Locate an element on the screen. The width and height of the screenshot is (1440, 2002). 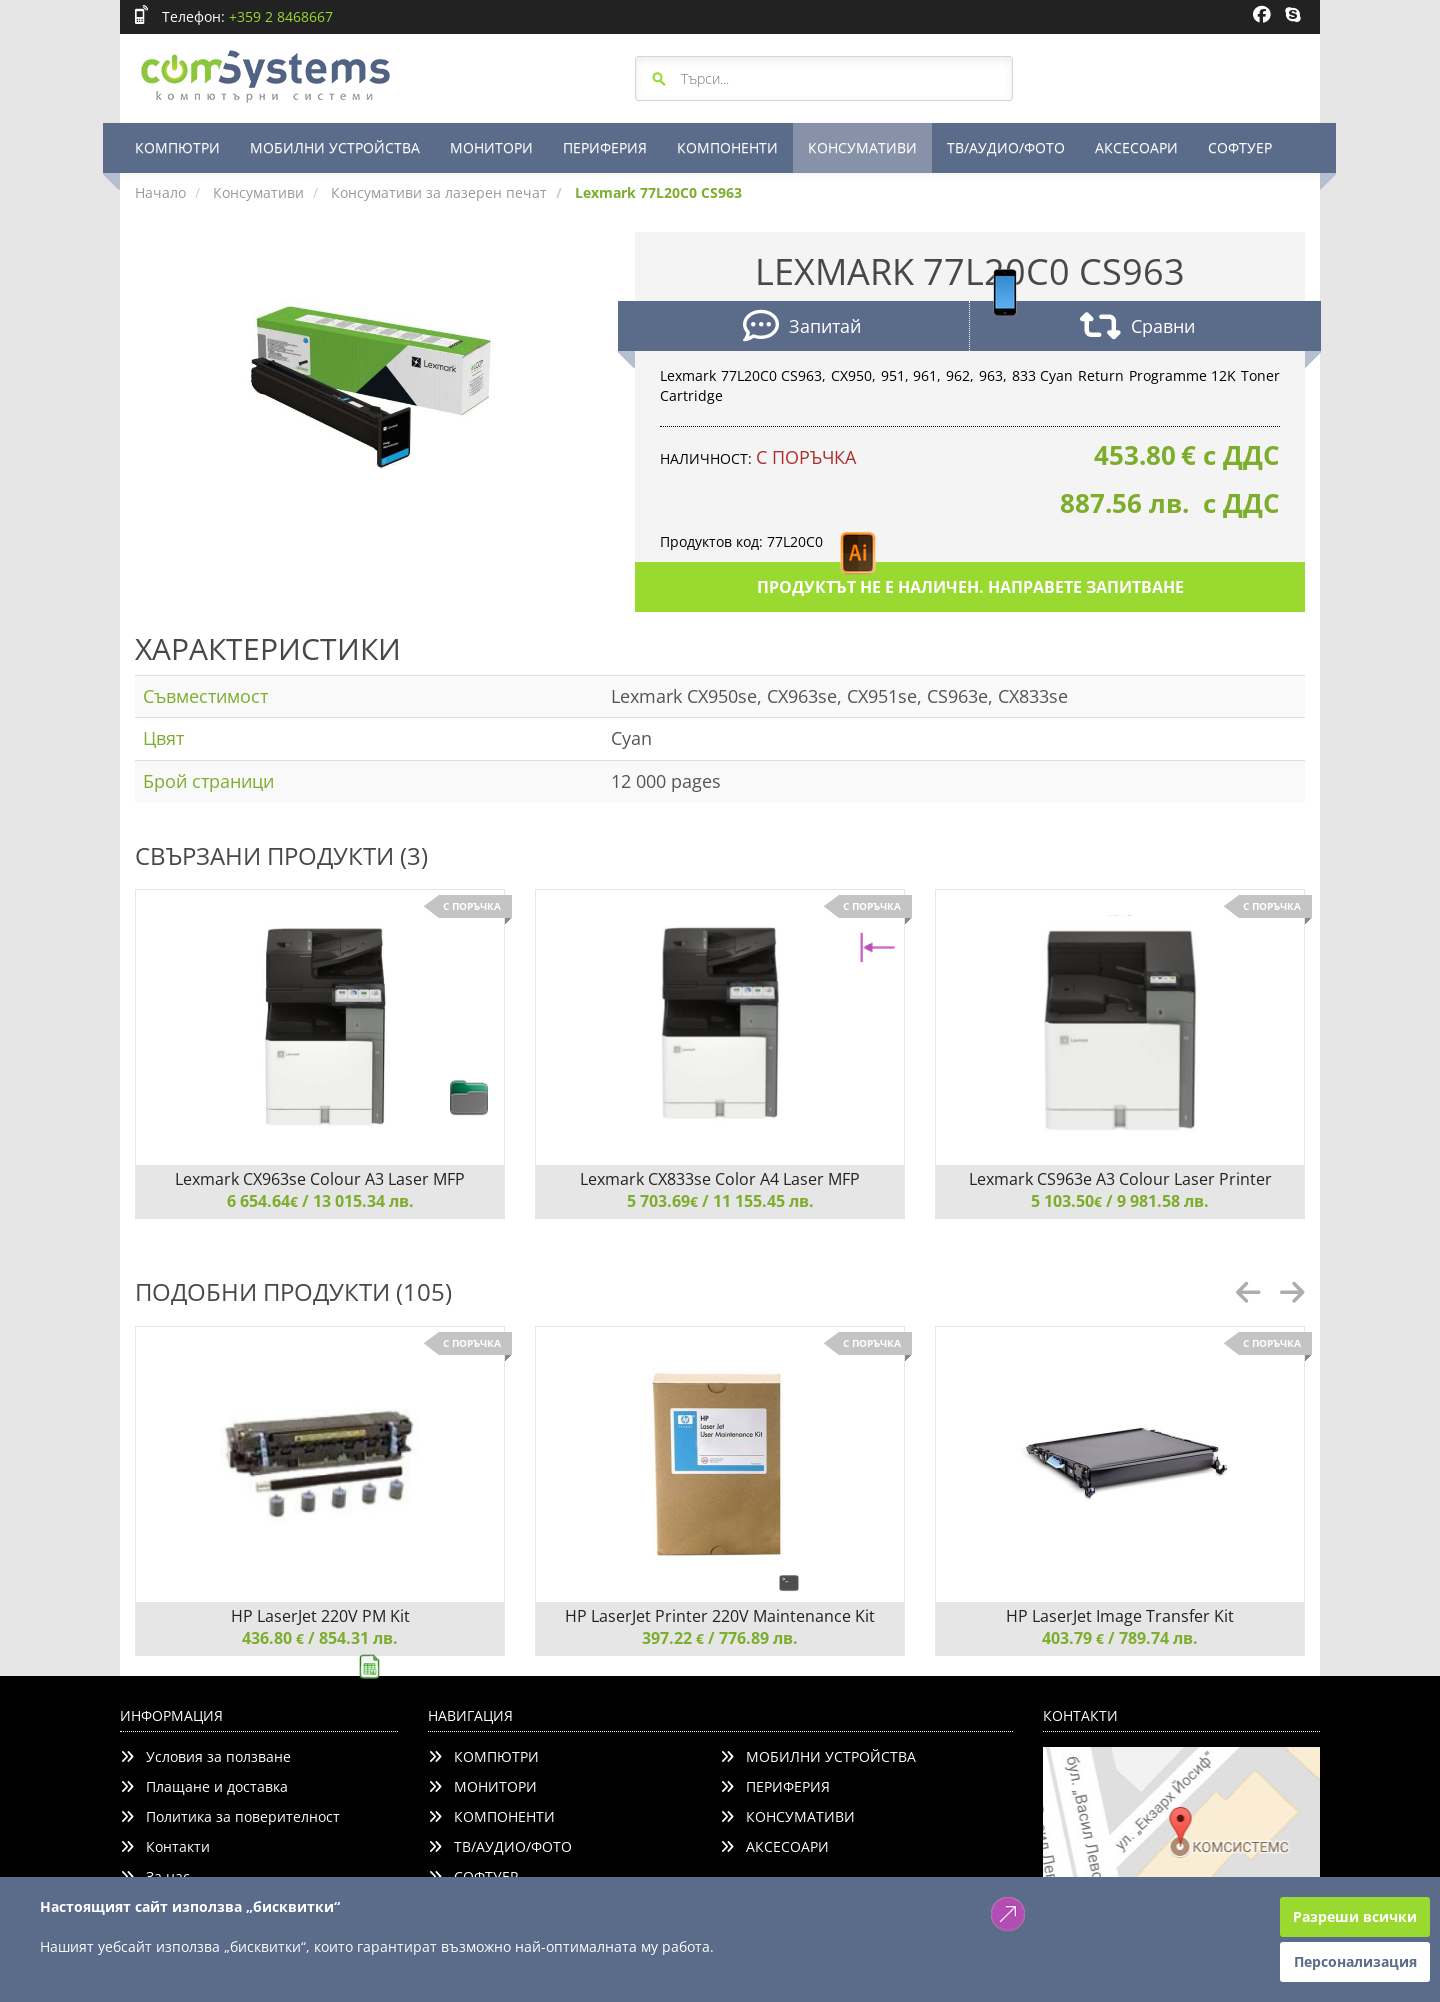
indicates a symbolic link or shortcut to another file is located at coordinates (1008, 1914).